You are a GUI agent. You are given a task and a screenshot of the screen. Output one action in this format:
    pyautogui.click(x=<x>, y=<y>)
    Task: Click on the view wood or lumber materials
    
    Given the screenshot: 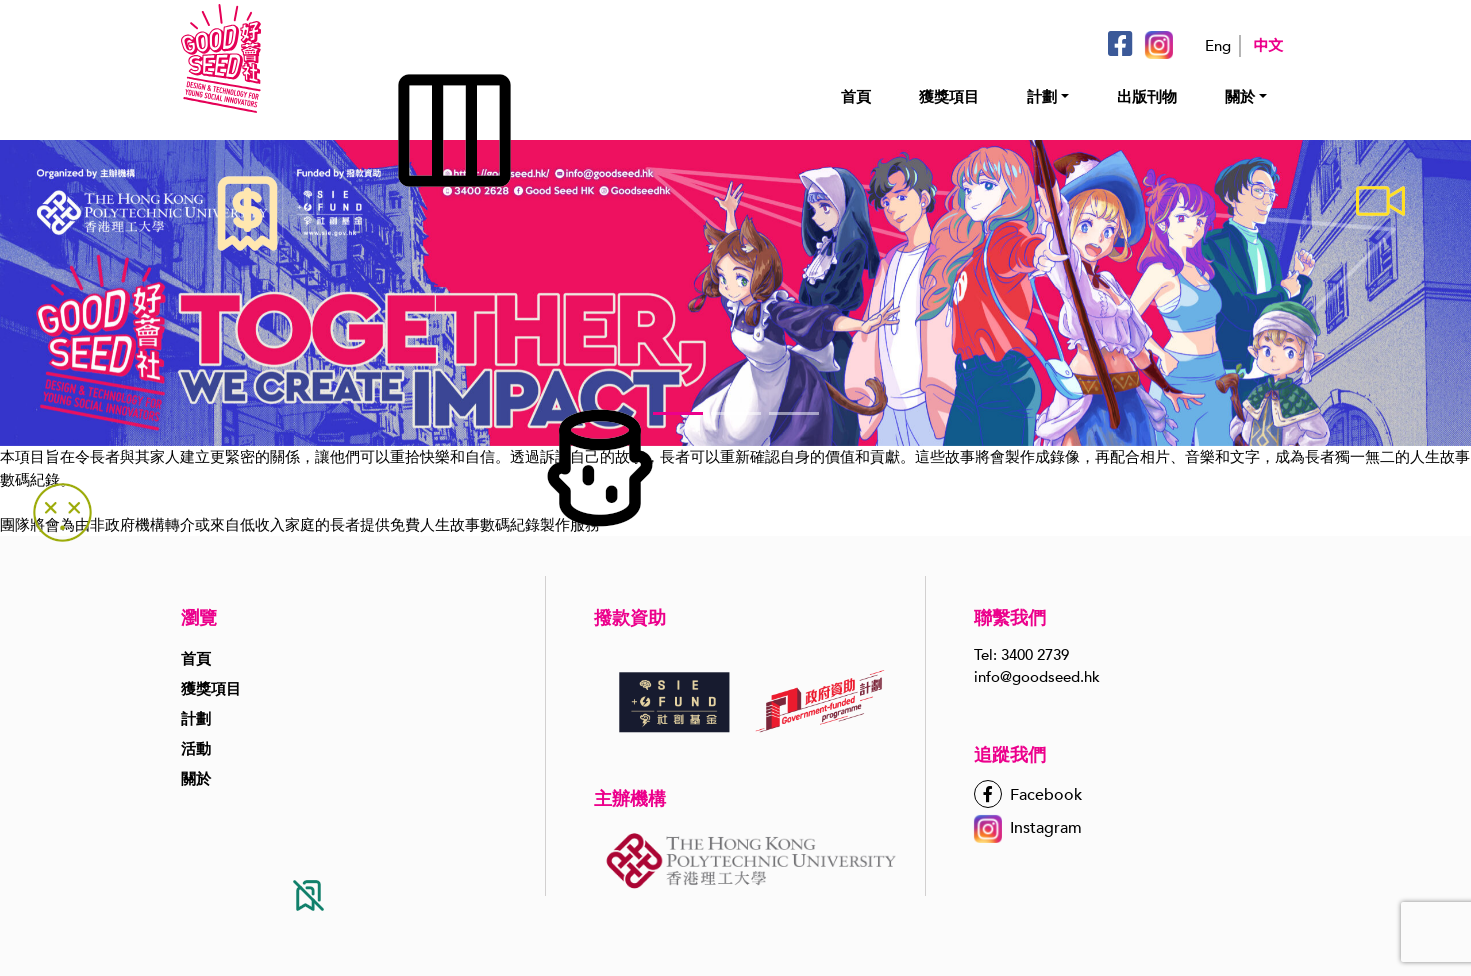 What is the action you would take?
    pyautogui.click(x=600, y=468)
    